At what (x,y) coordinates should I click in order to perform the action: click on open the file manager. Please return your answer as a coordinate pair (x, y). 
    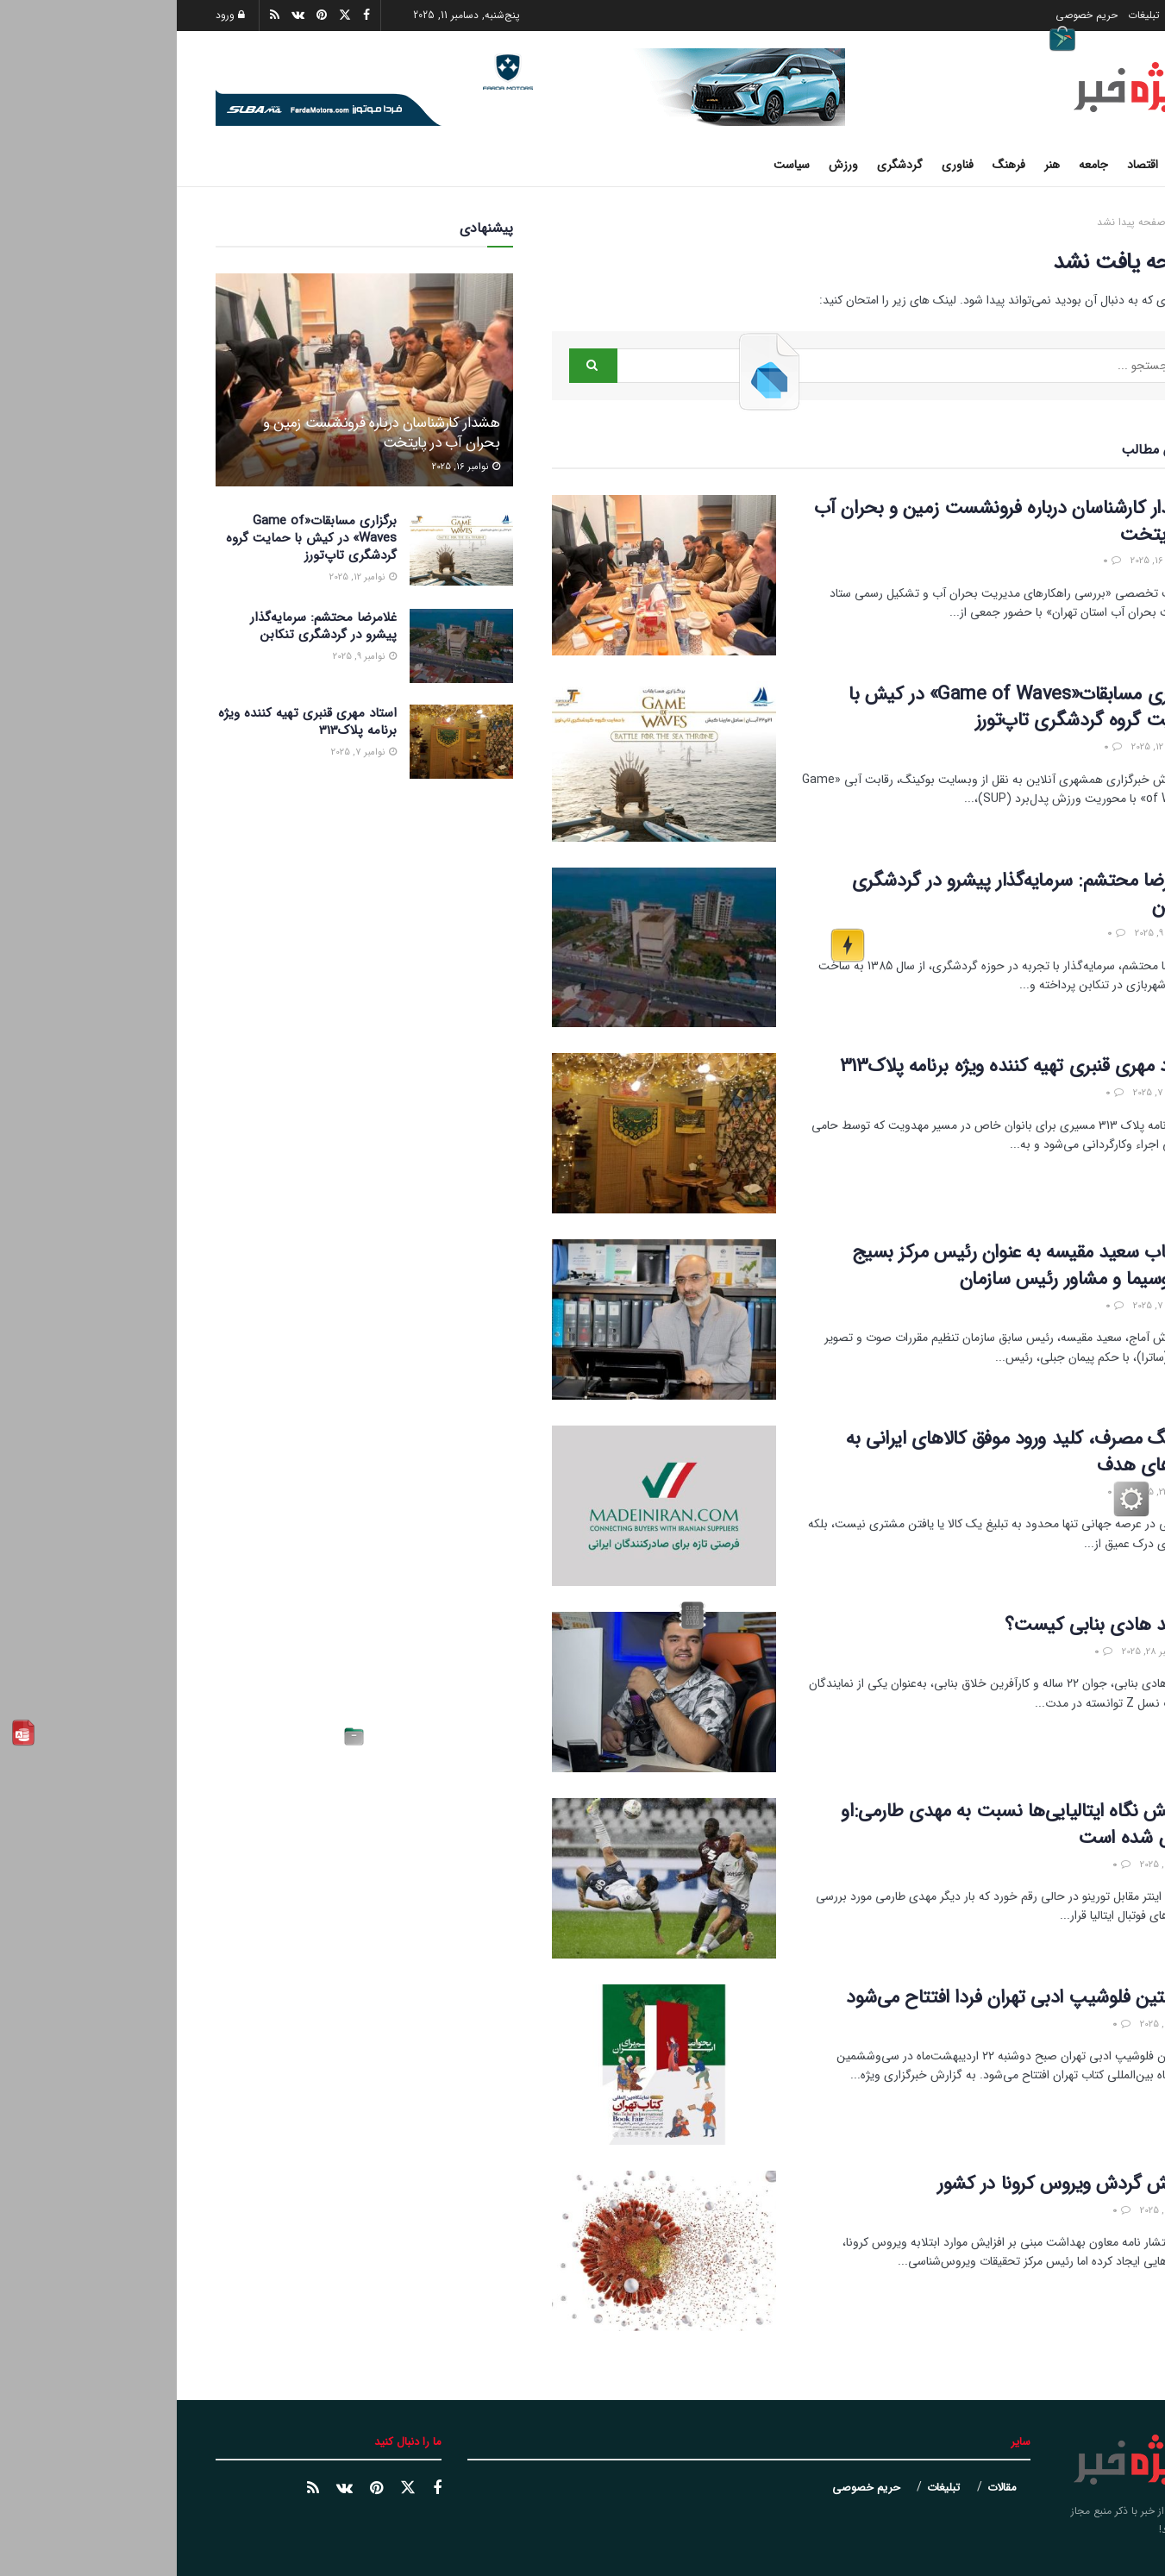
    Looking at the image, I should click on (354, 1736).